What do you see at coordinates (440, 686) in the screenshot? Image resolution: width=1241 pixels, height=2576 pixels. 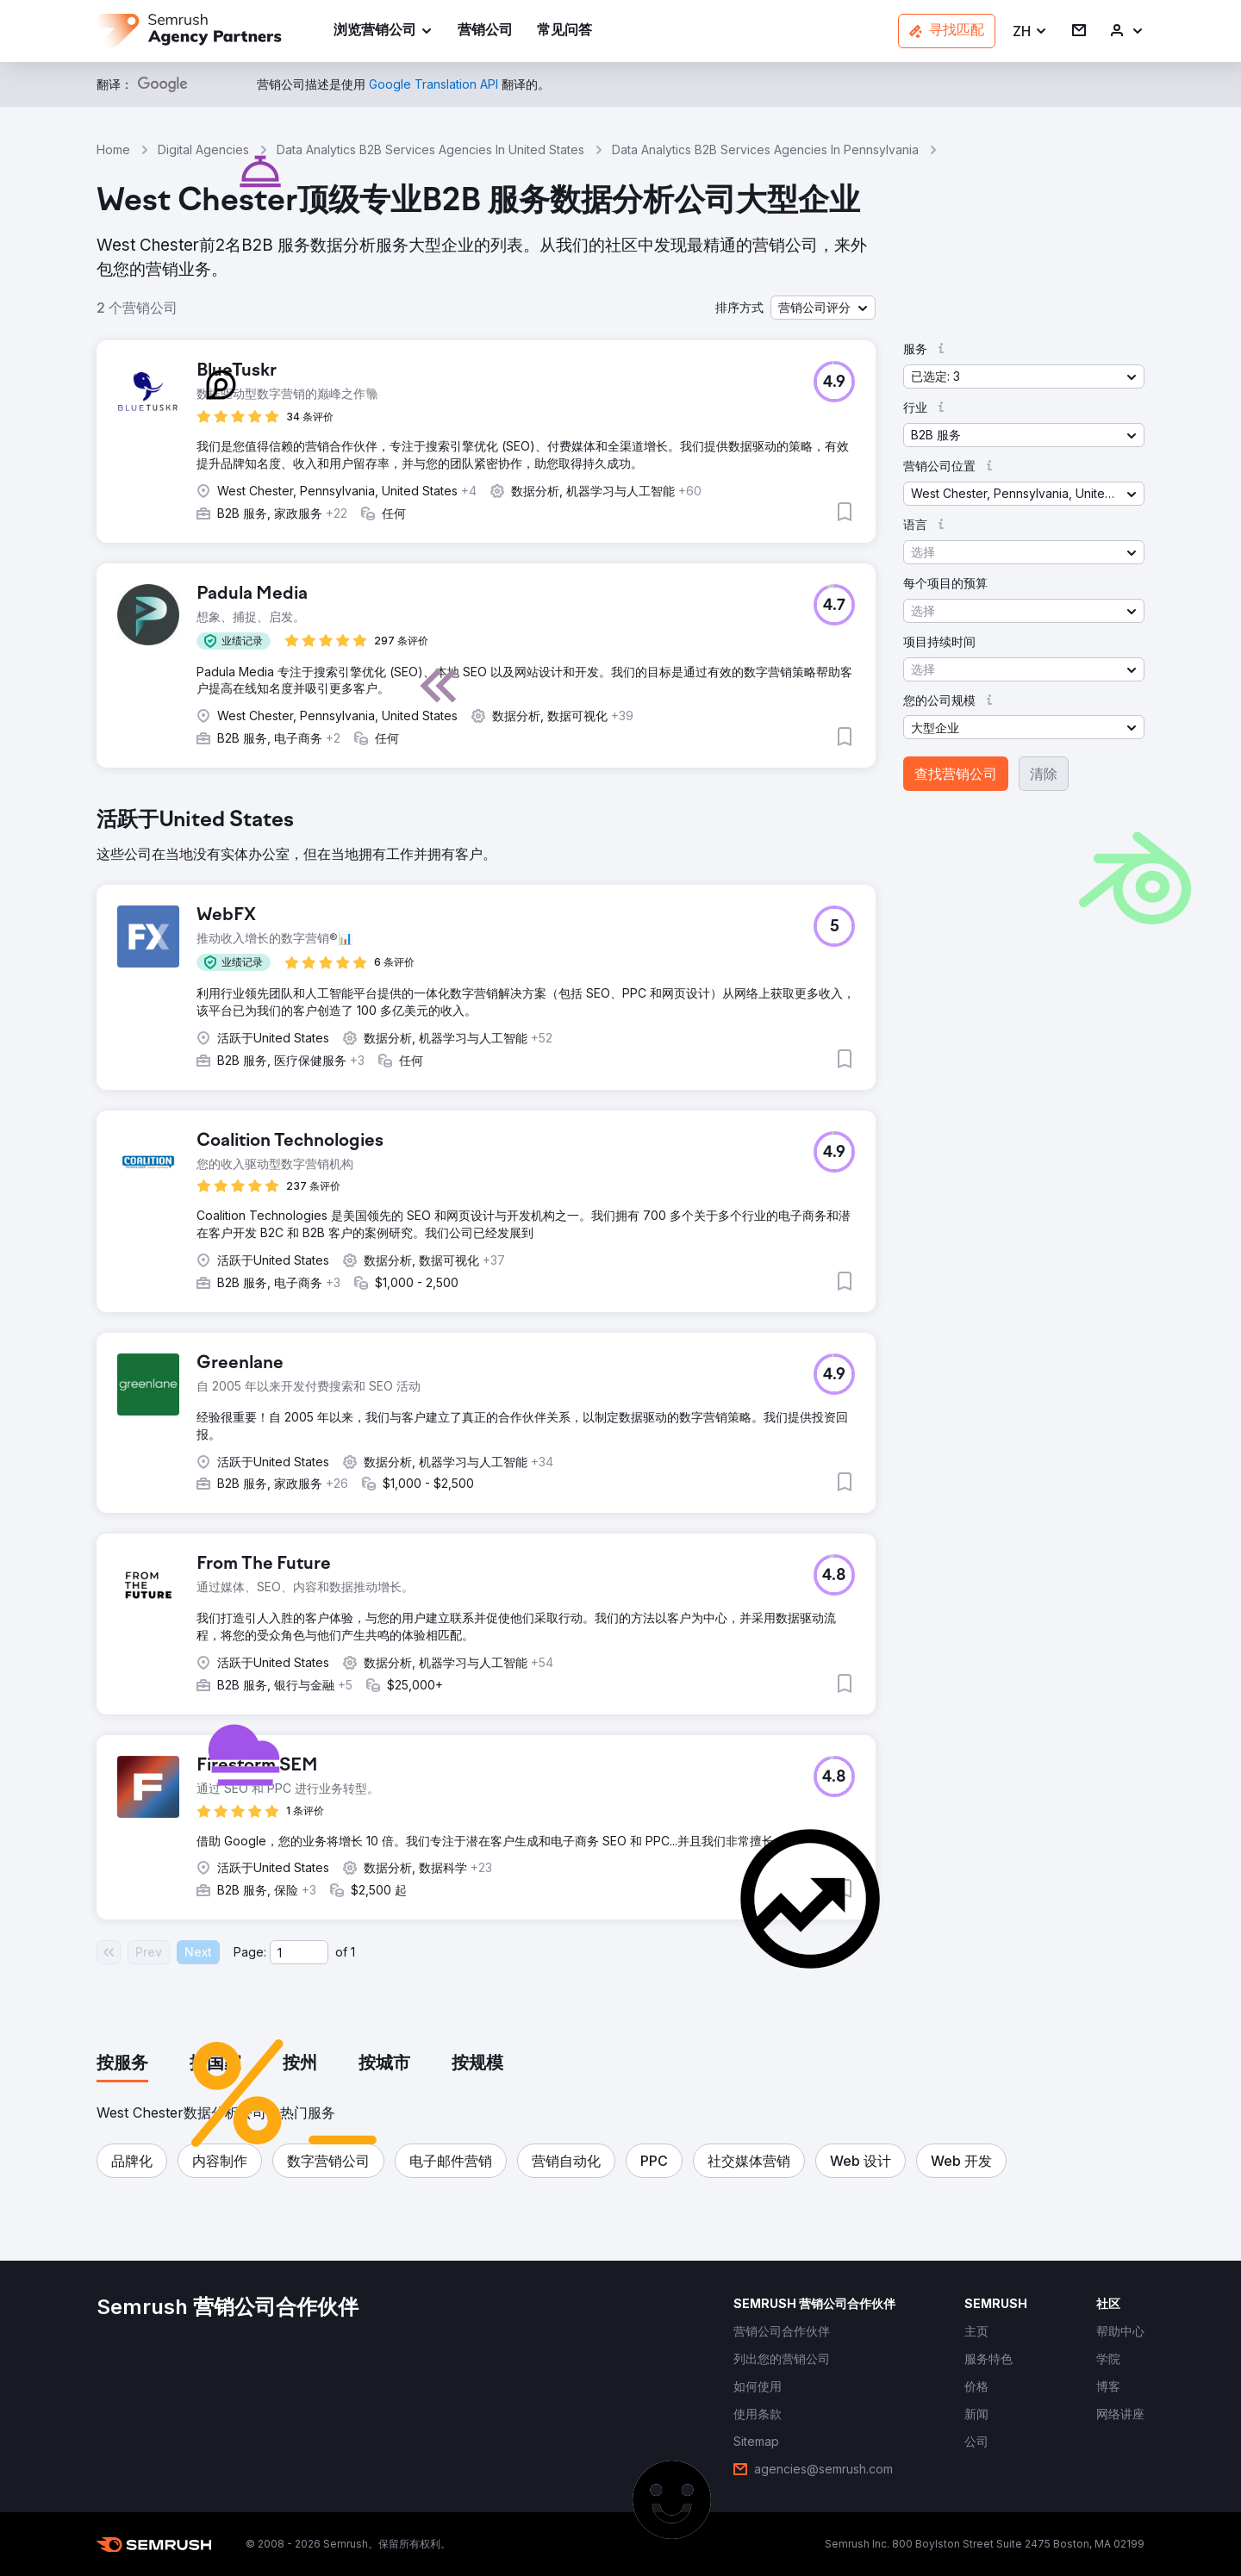 I see `go back to the beginning` at bounding box center [440, 686].